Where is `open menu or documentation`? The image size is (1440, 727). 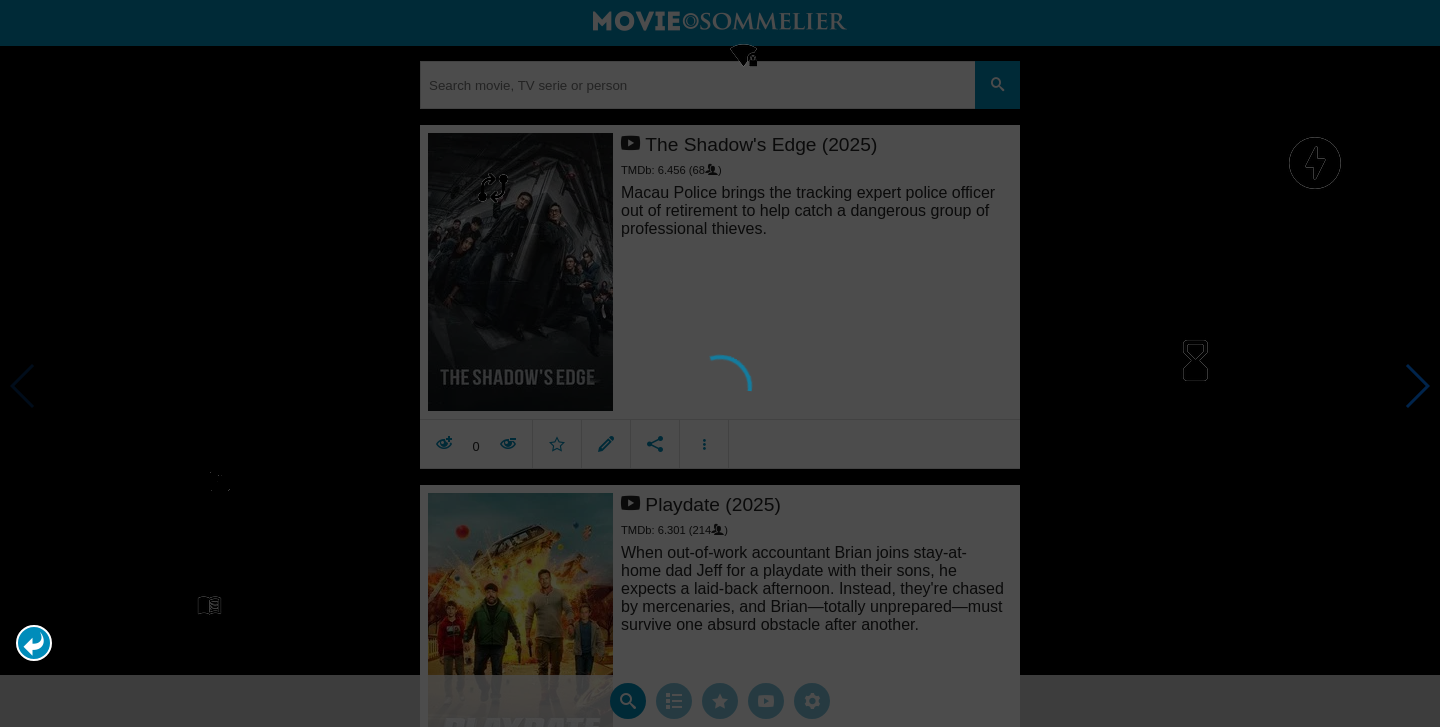 open menu or documentation is located at coordinates (209, 604).